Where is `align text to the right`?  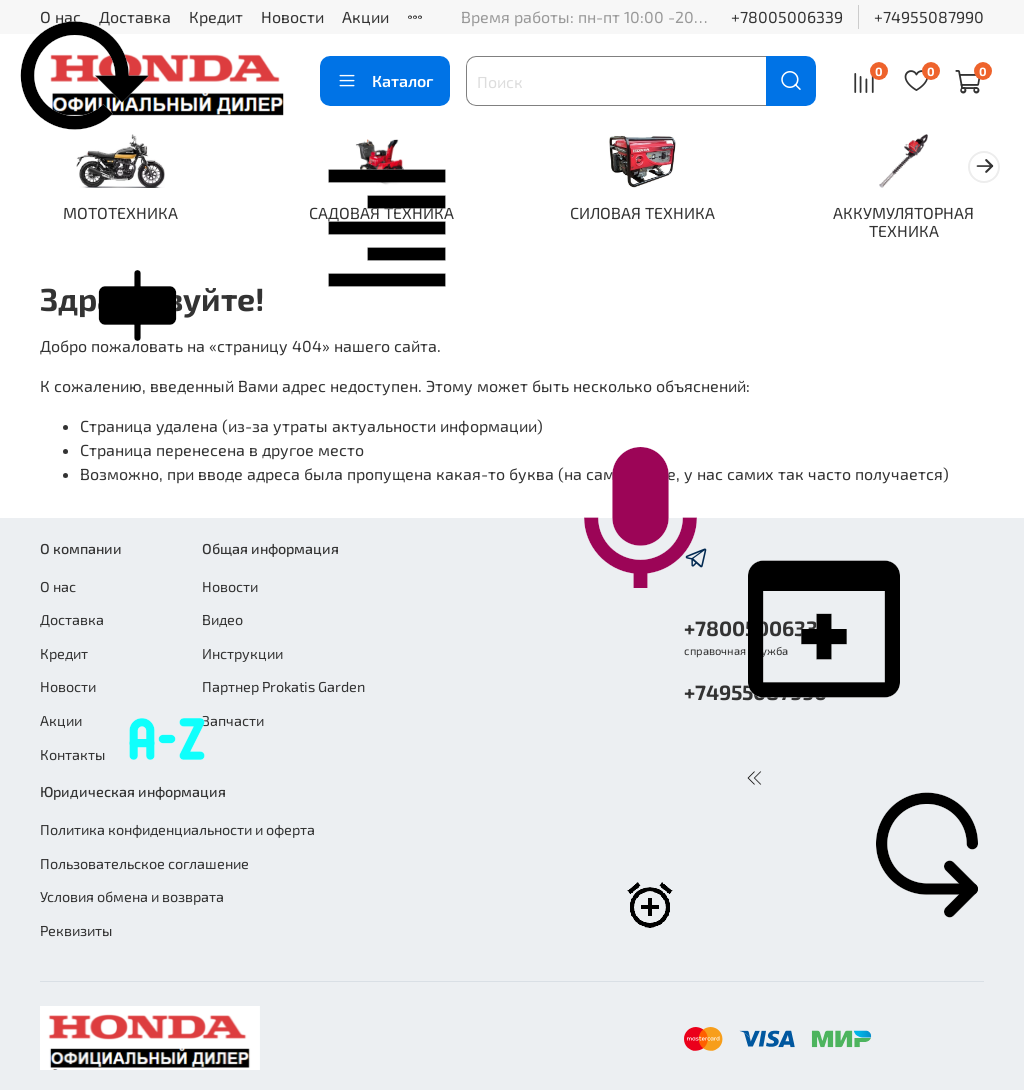 align text to the right is located at coordinates (387, 228).